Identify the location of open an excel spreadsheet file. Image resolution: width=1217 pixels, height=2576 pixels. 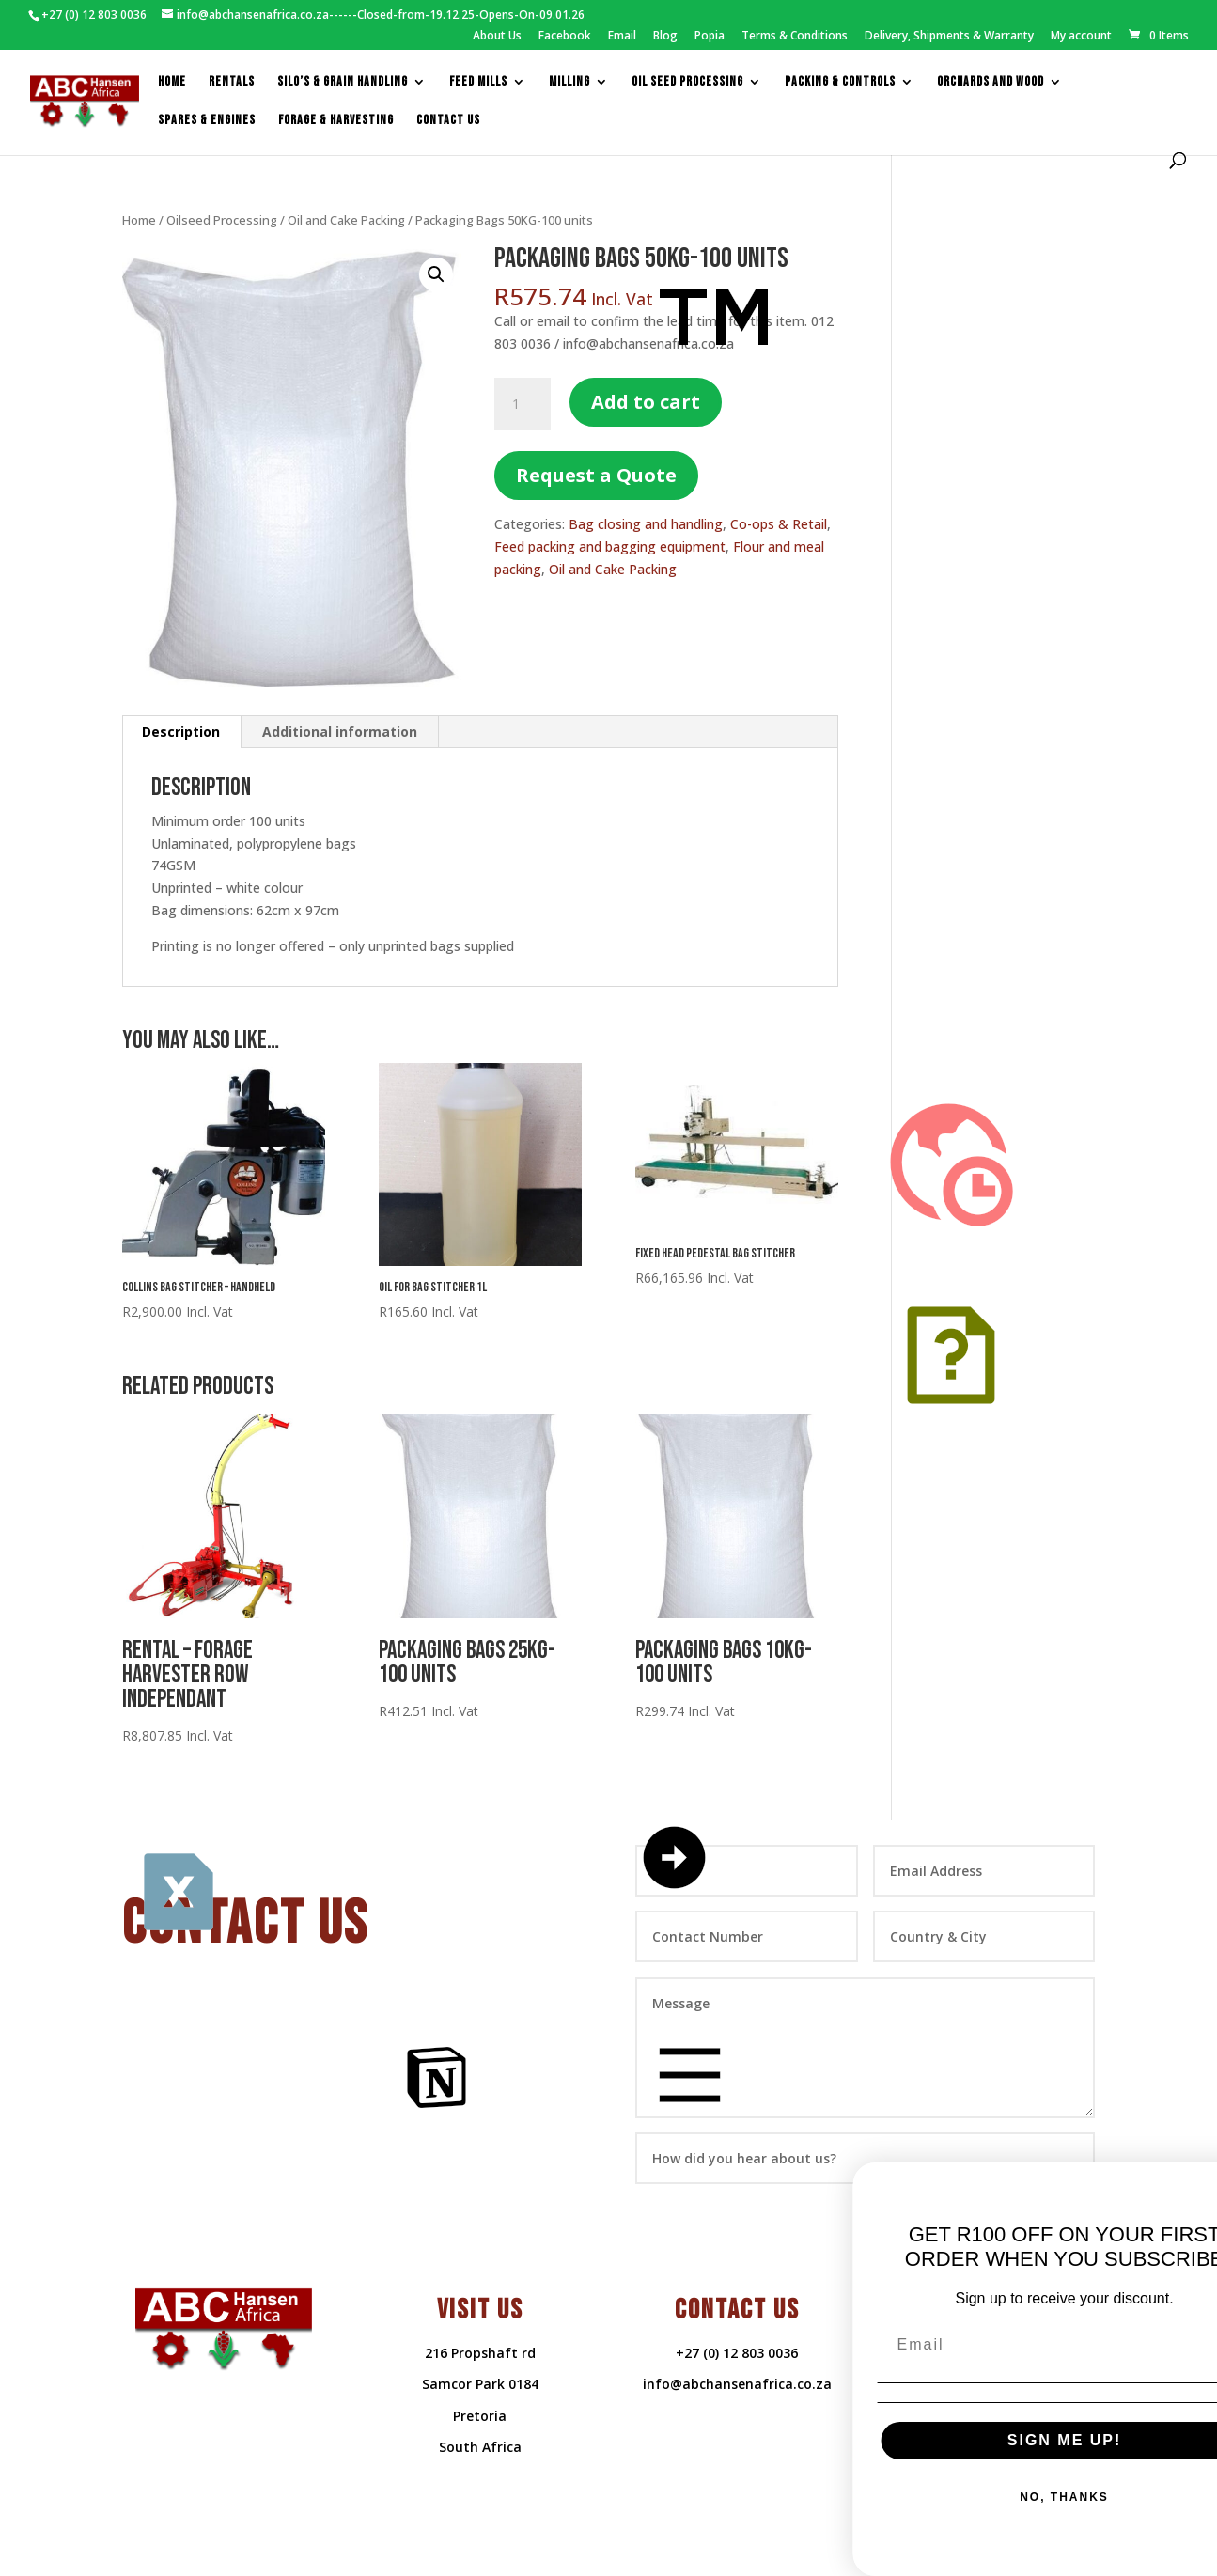
(179, 1892).